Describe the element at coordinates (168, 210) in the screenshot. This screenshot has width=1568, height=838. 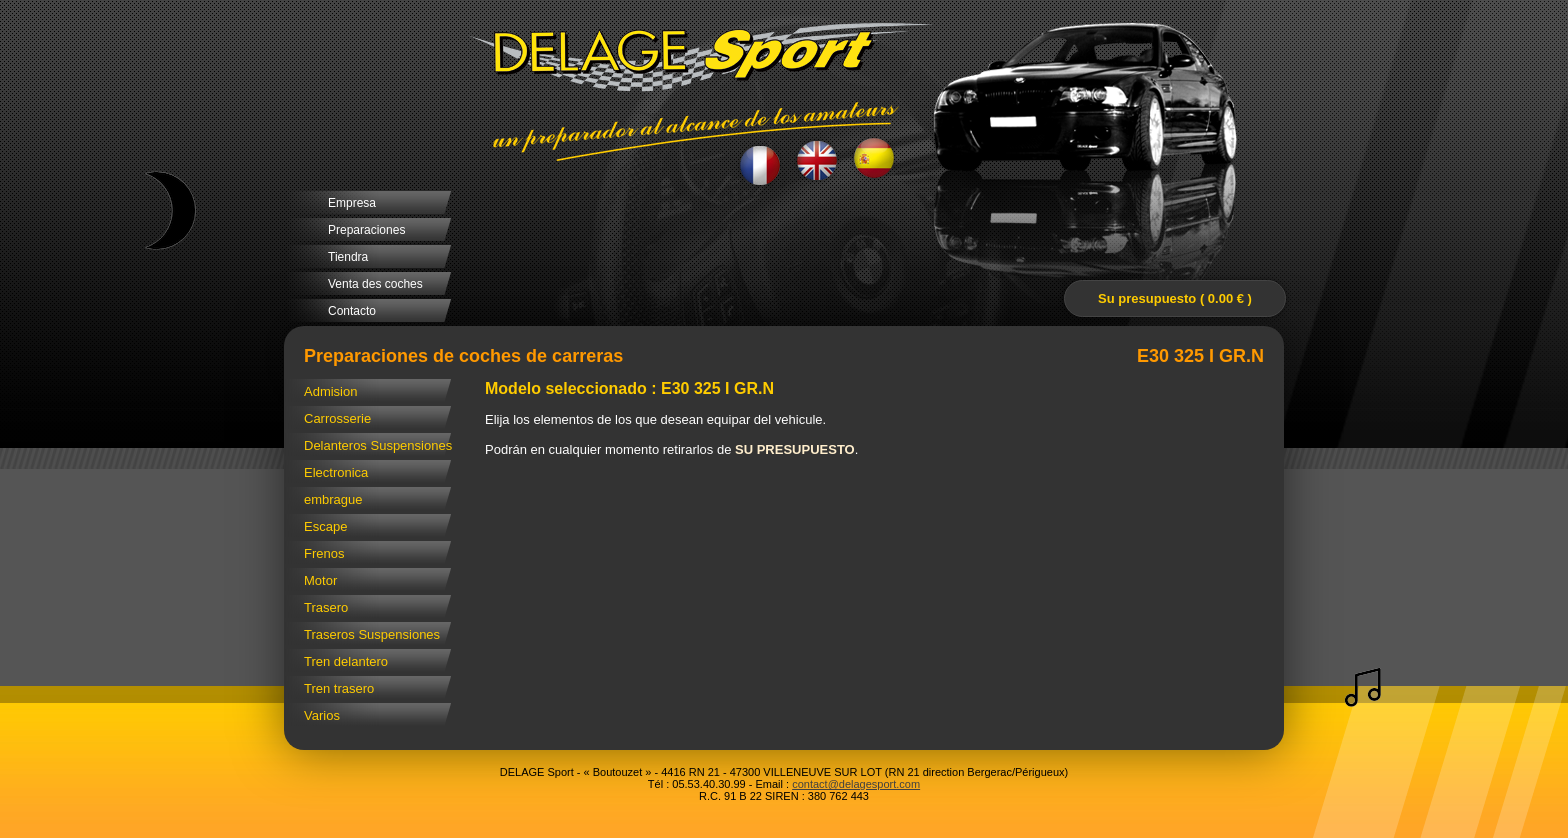
I see `toggle dark mode or night theme` at that location.